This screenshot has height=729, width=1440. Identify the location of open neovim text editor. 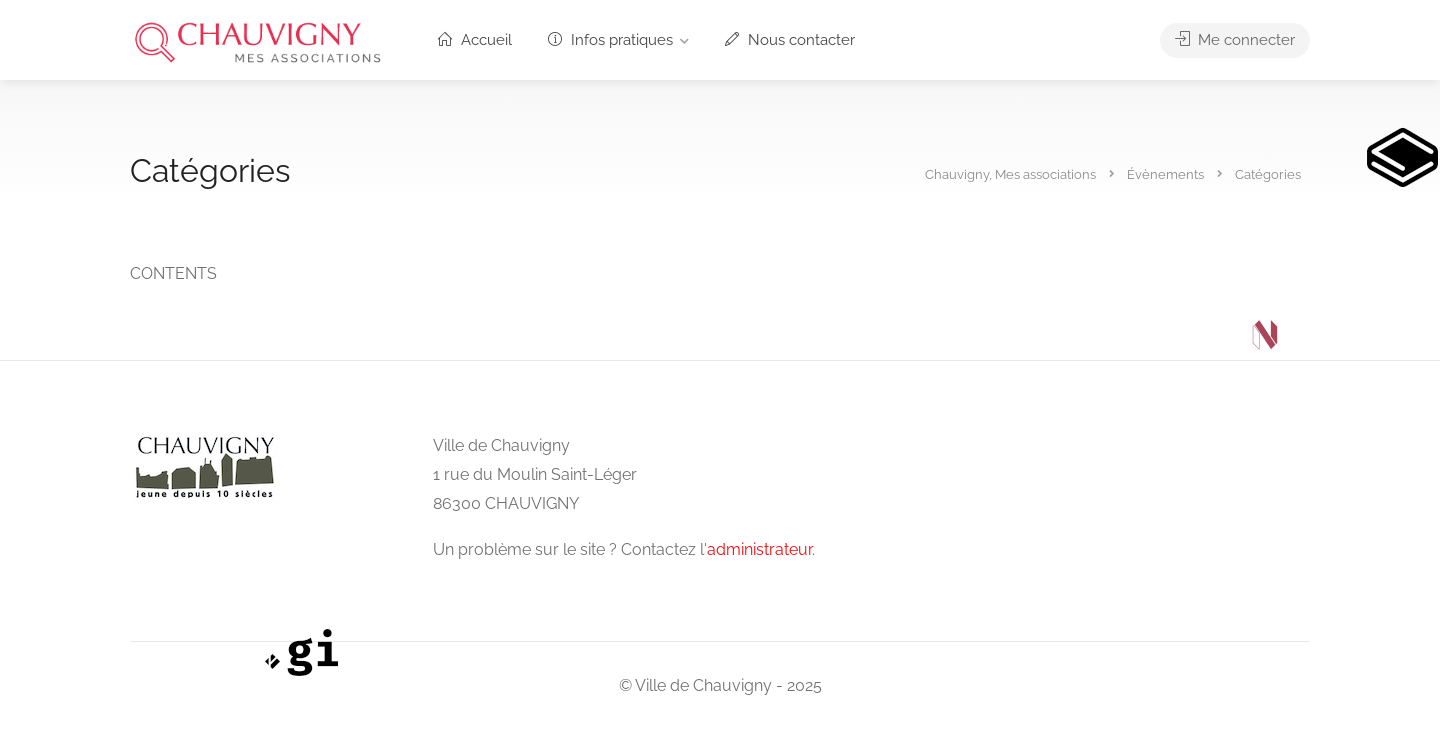
(1265, 335).